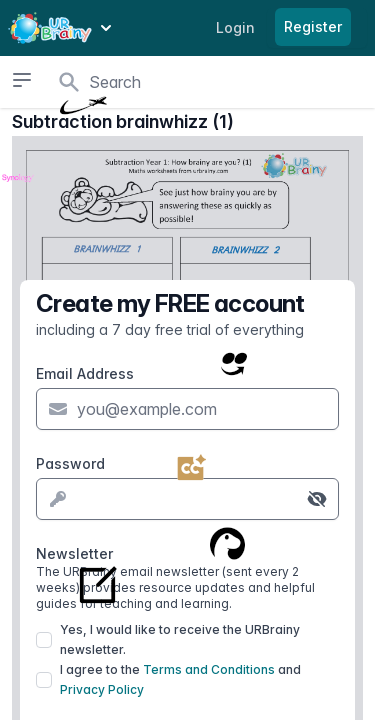  What do you see at coordinates (97, 585) in the screenshot?
I see `edit content in a text field or form` at bounding box center [97, 585].